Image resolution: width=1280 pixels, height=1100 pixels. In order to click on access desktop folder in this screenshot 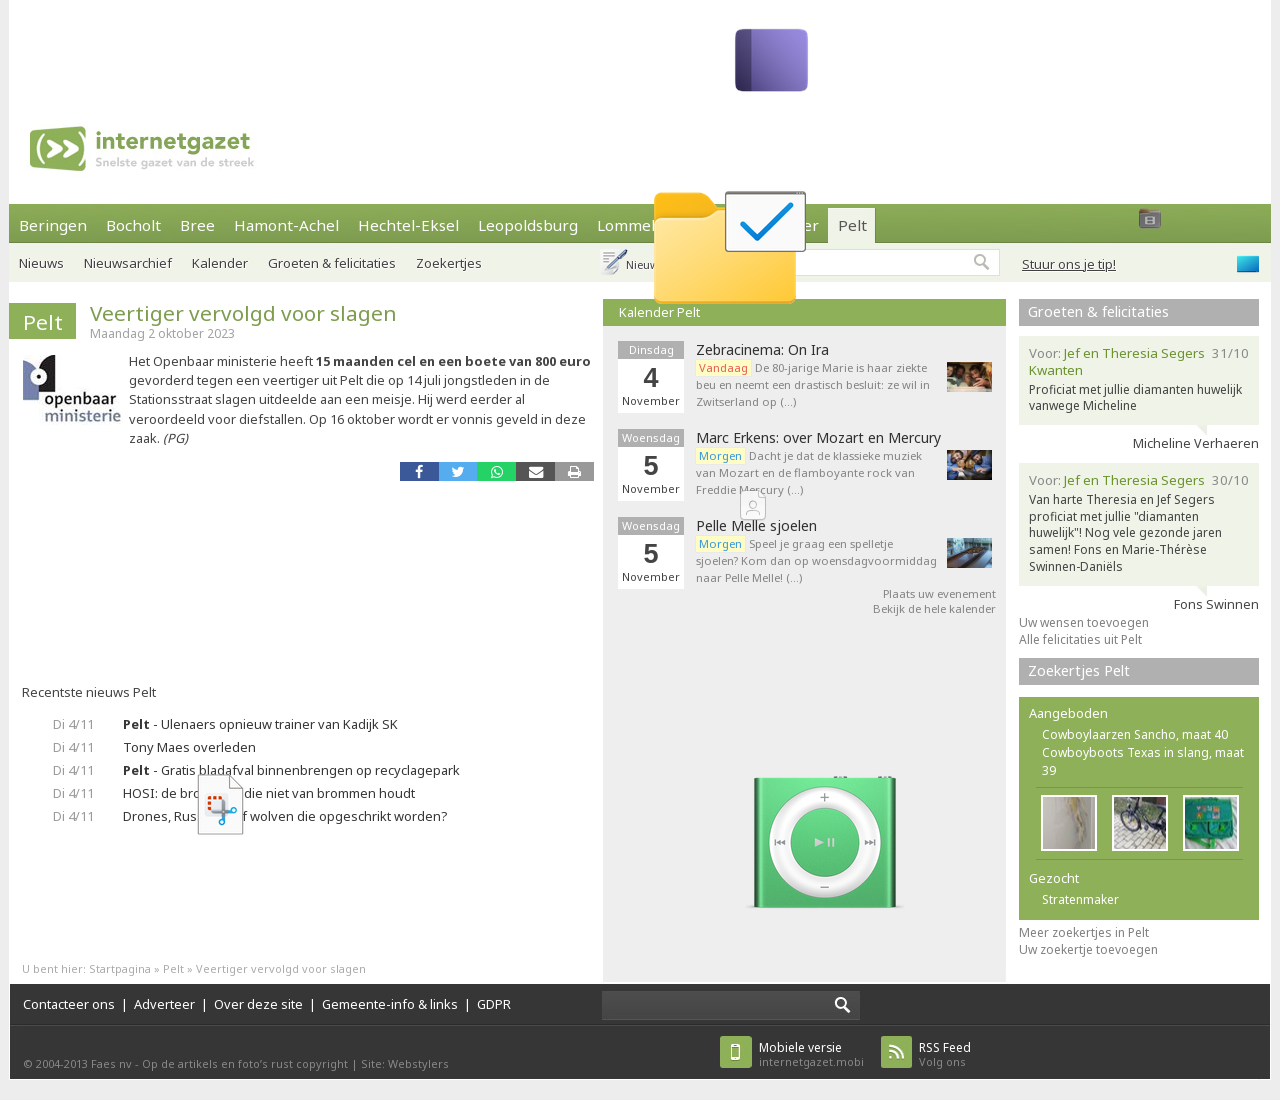, I will do `click(771, 57)`.